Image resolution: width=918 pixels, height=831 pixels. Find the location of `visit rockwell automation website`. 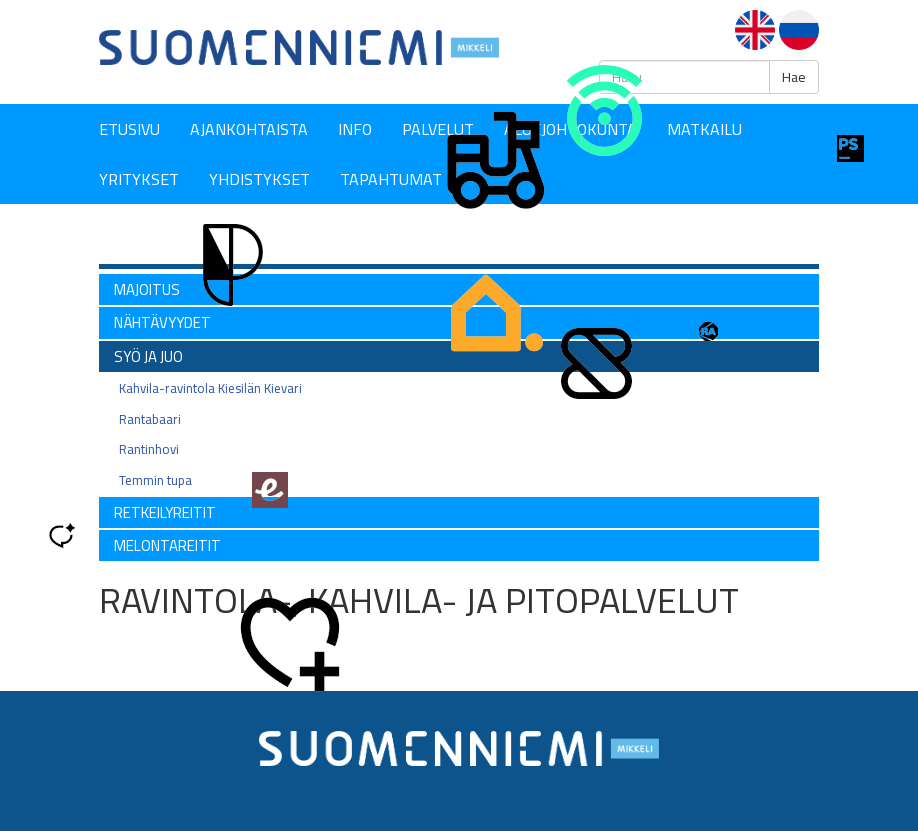

visit rockwell automation website is located at coordinates (708, 331).